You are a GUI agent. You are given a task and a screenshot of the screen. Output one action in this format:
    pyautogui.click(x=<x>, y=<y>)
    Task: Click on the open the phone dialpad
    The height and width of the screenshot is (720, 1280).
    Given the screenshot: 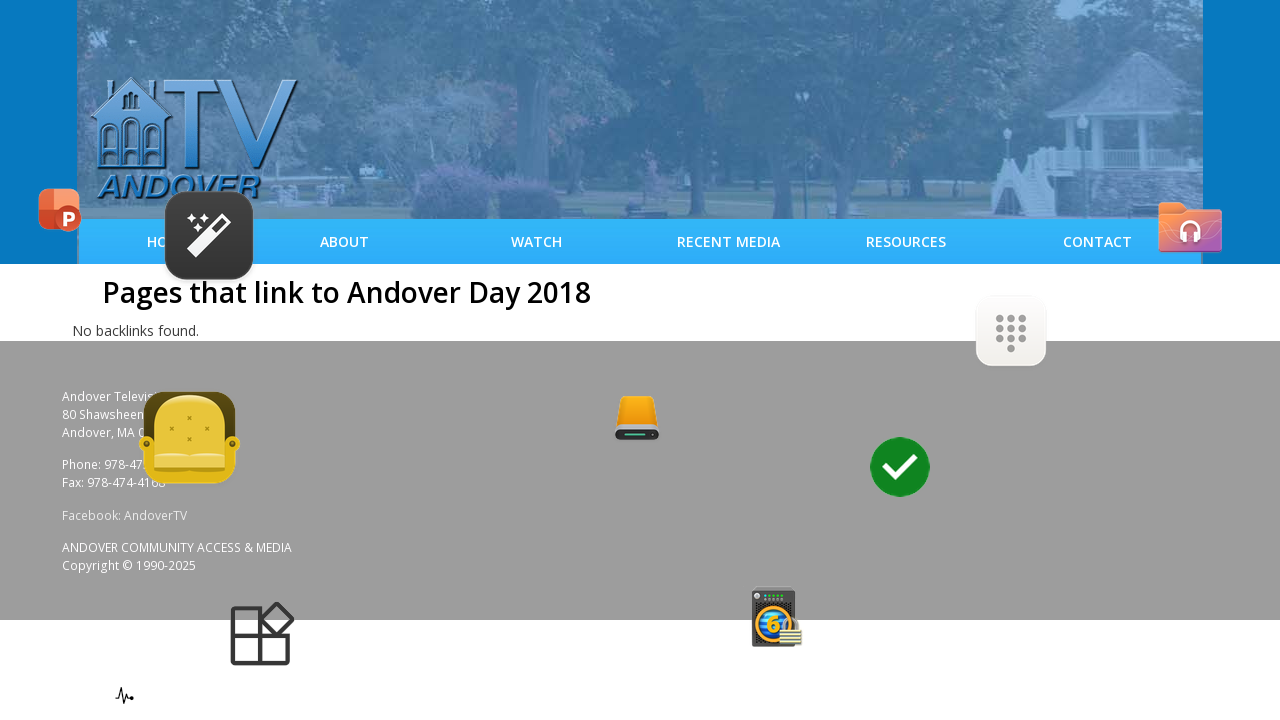 What is the action you would take?
    pyautogui.click(x=1011, y=331)
    